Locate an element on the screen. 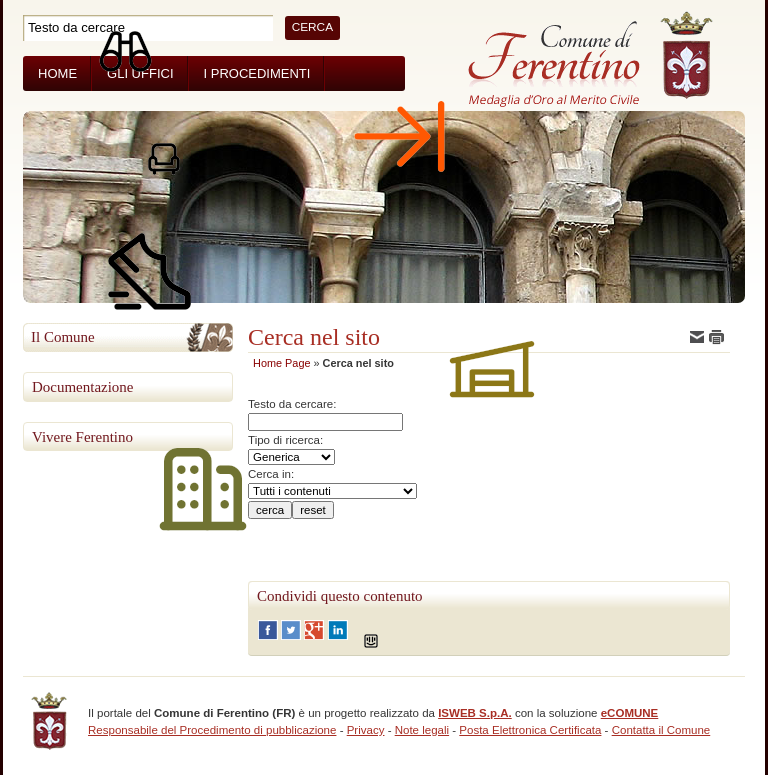 This screenshot has width=768, height=775. move content to the next tab stop is located at coordinates (401, 137).